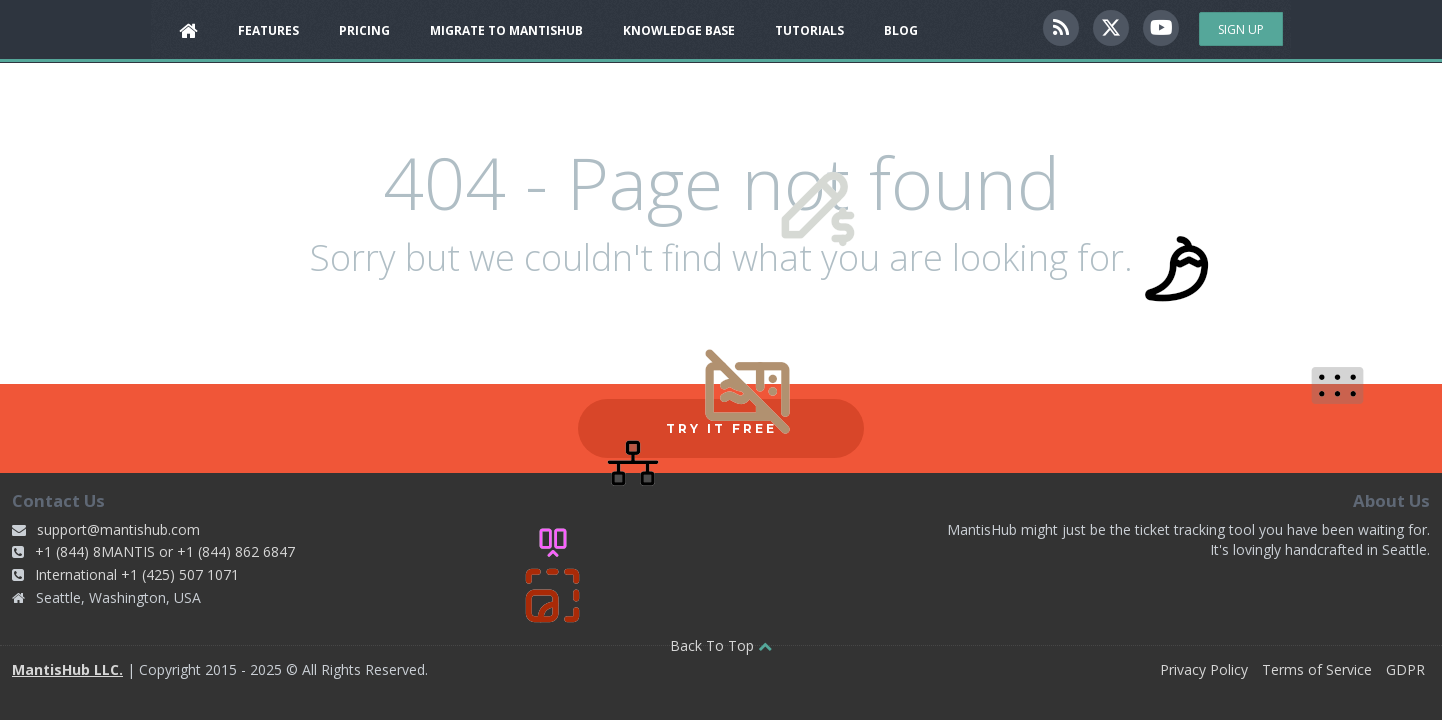  Describe the element at coordinates (552, 595) in the screenshot. I see `enable picture-in-picture mode for an image` at that location.